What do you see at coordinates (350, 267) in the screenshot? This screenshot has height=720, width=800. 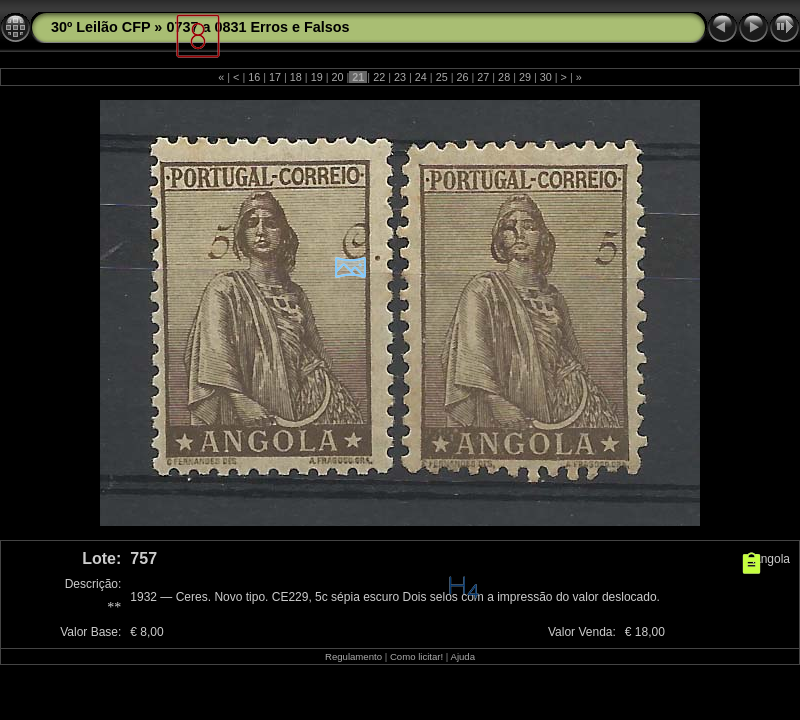 I see `view panorama or wide-angle photos` at bounding box center [350, 267].